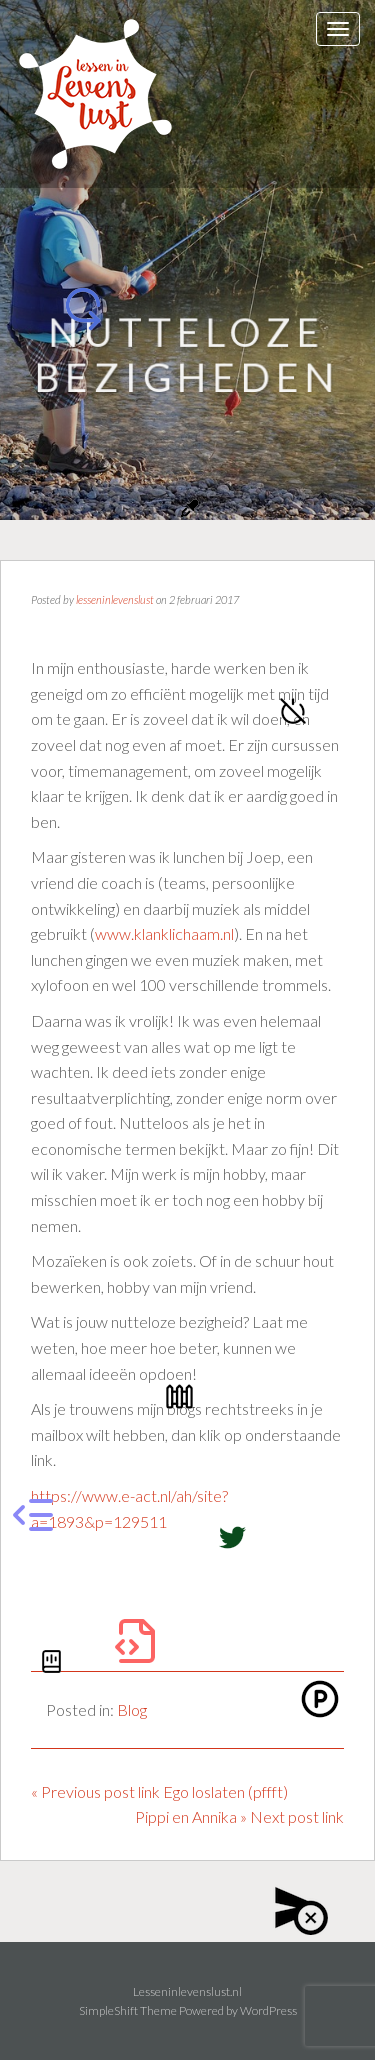  Describe the element at coordinates (189, 508) in the screenshot. I see `select a color from the canvas` at that location.